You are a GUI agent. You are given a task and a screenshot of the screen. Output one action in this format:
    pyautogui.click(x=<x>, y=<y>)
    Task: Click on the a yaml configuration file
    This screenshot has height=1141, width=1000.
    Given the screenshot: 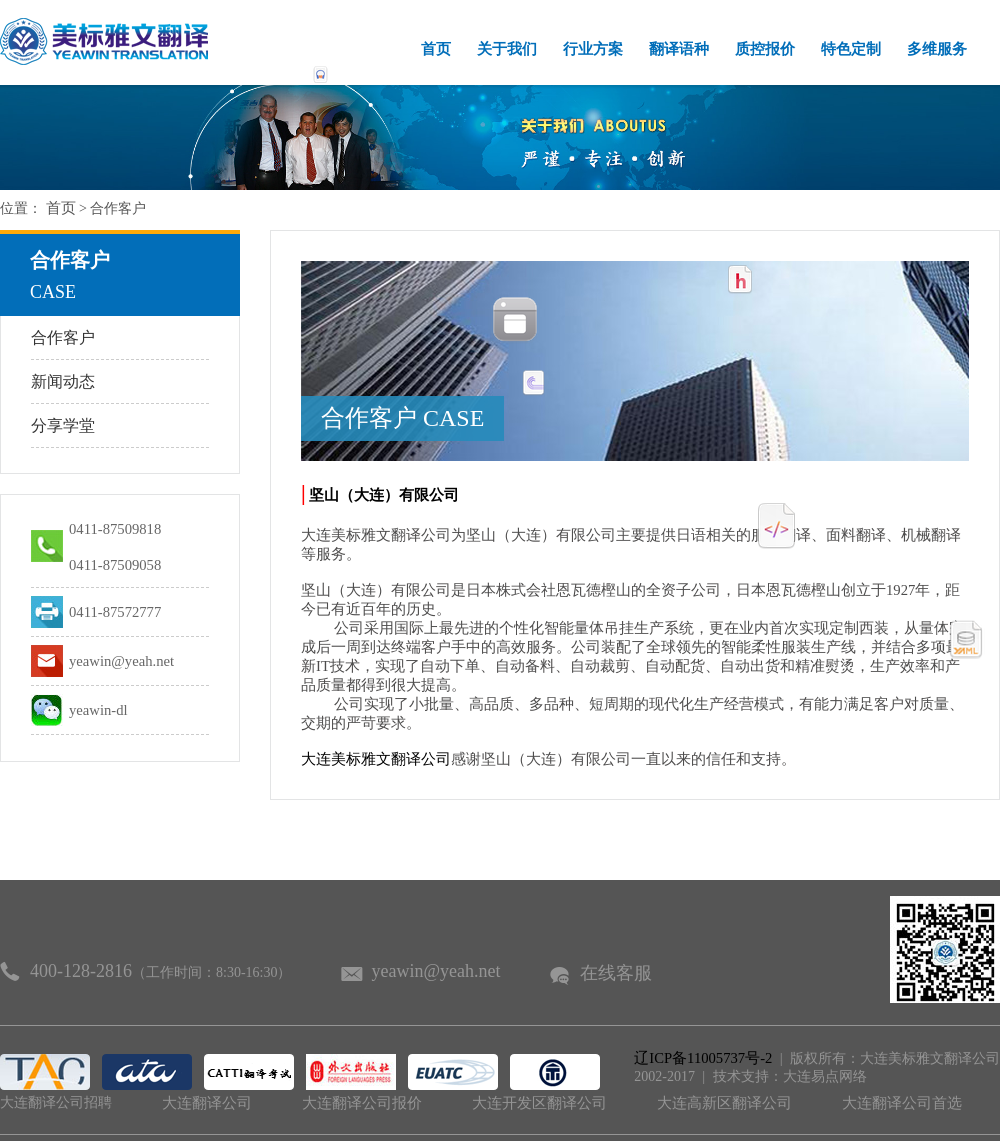 What is the action you would take?
    pyautogui.click(x=966, y=639)
    